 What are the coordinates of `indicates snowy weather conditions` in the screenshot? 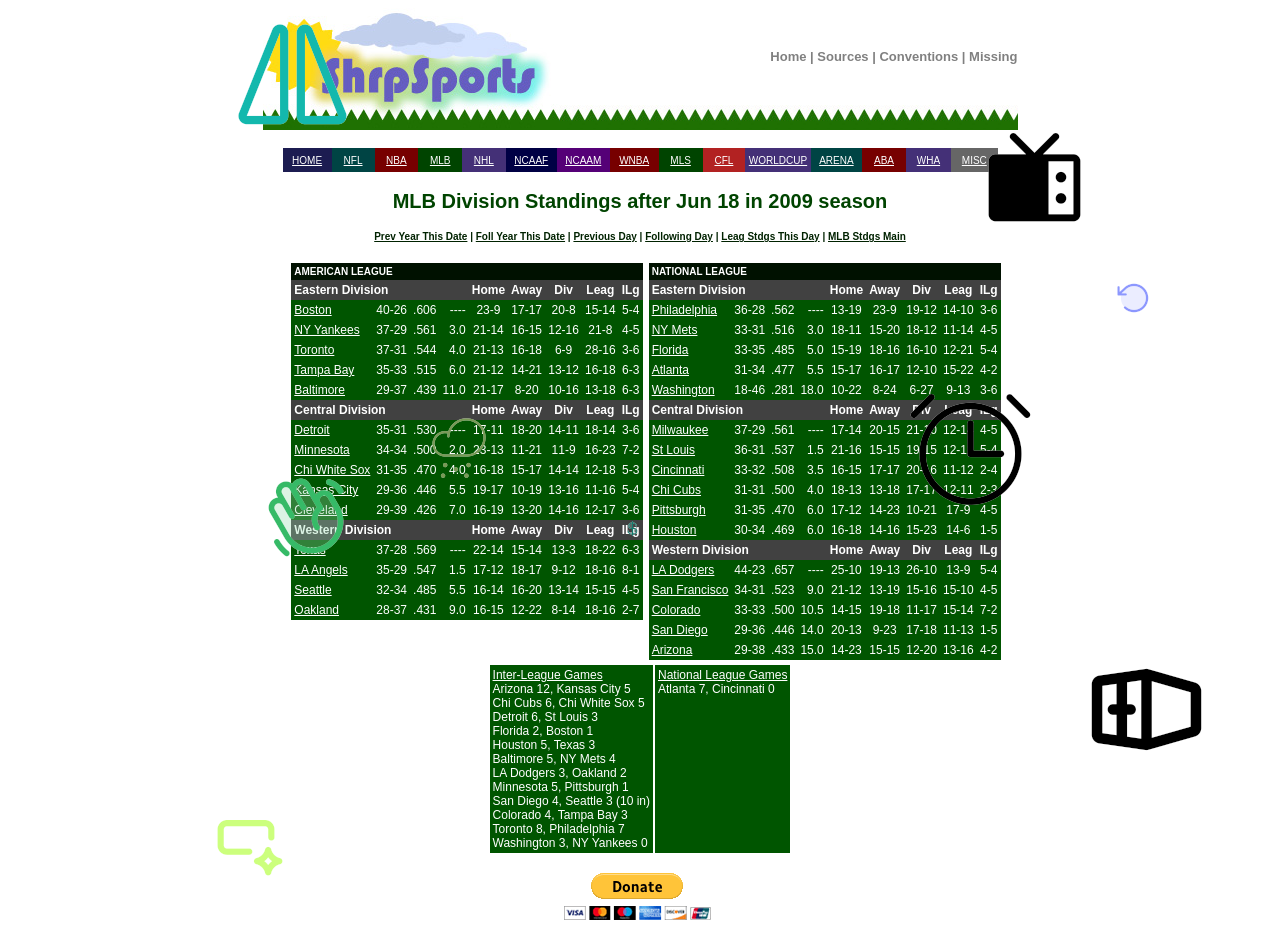 It's located at (459, 447).